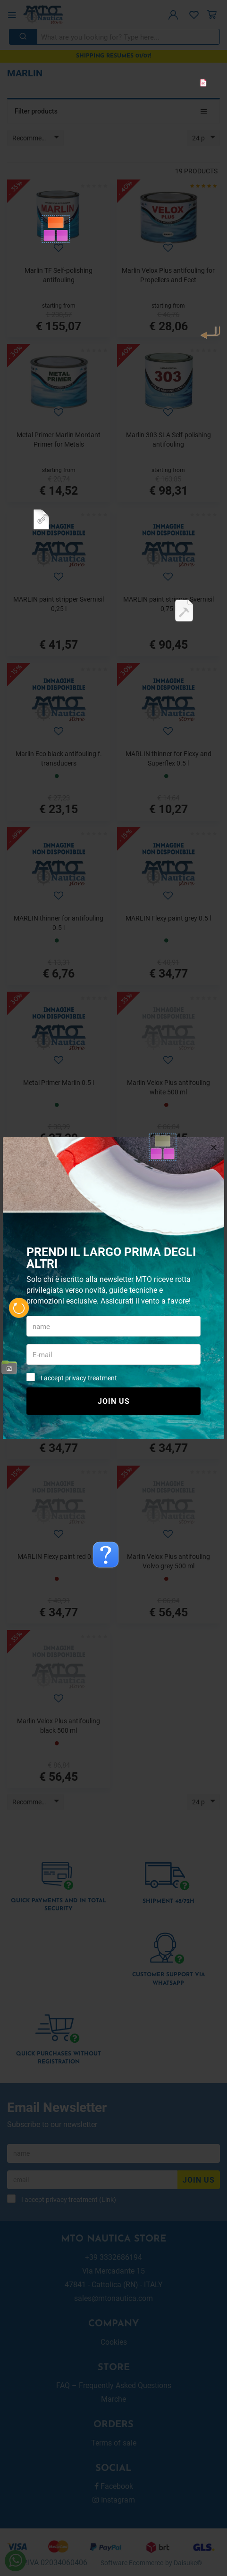 The image size is (227, 2576). I want to click on access help and support documentation, so click(106, 1555).